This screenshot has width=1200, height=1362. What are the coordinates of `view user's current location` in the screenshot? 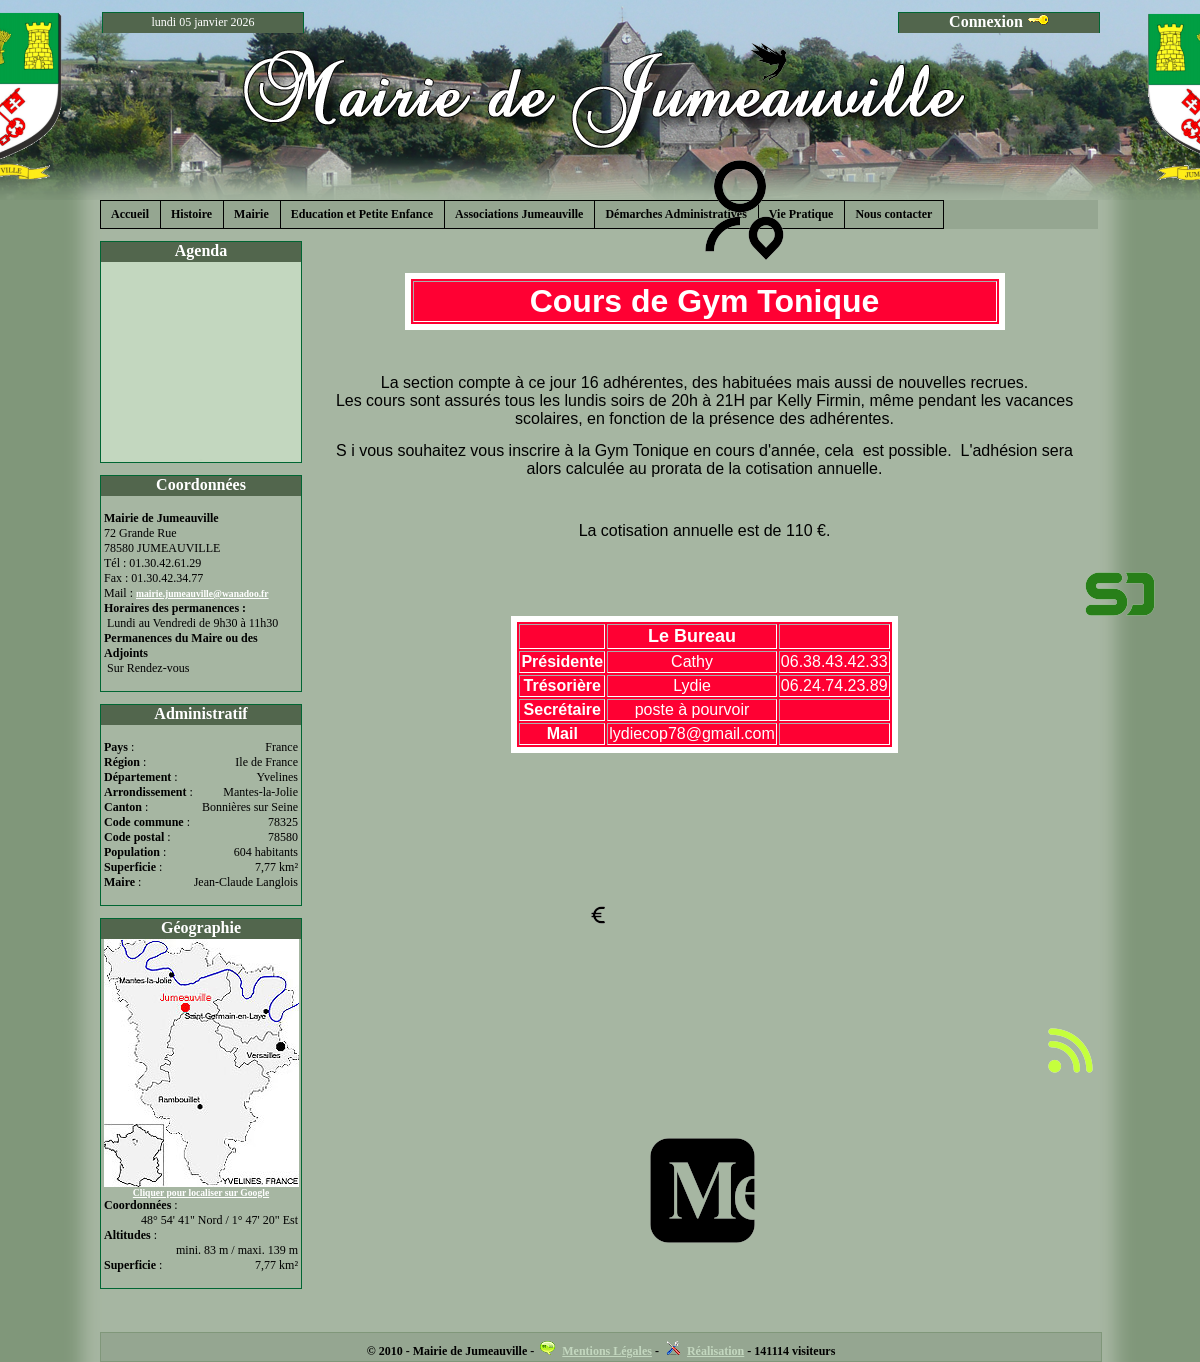 It's located at (740, 208).